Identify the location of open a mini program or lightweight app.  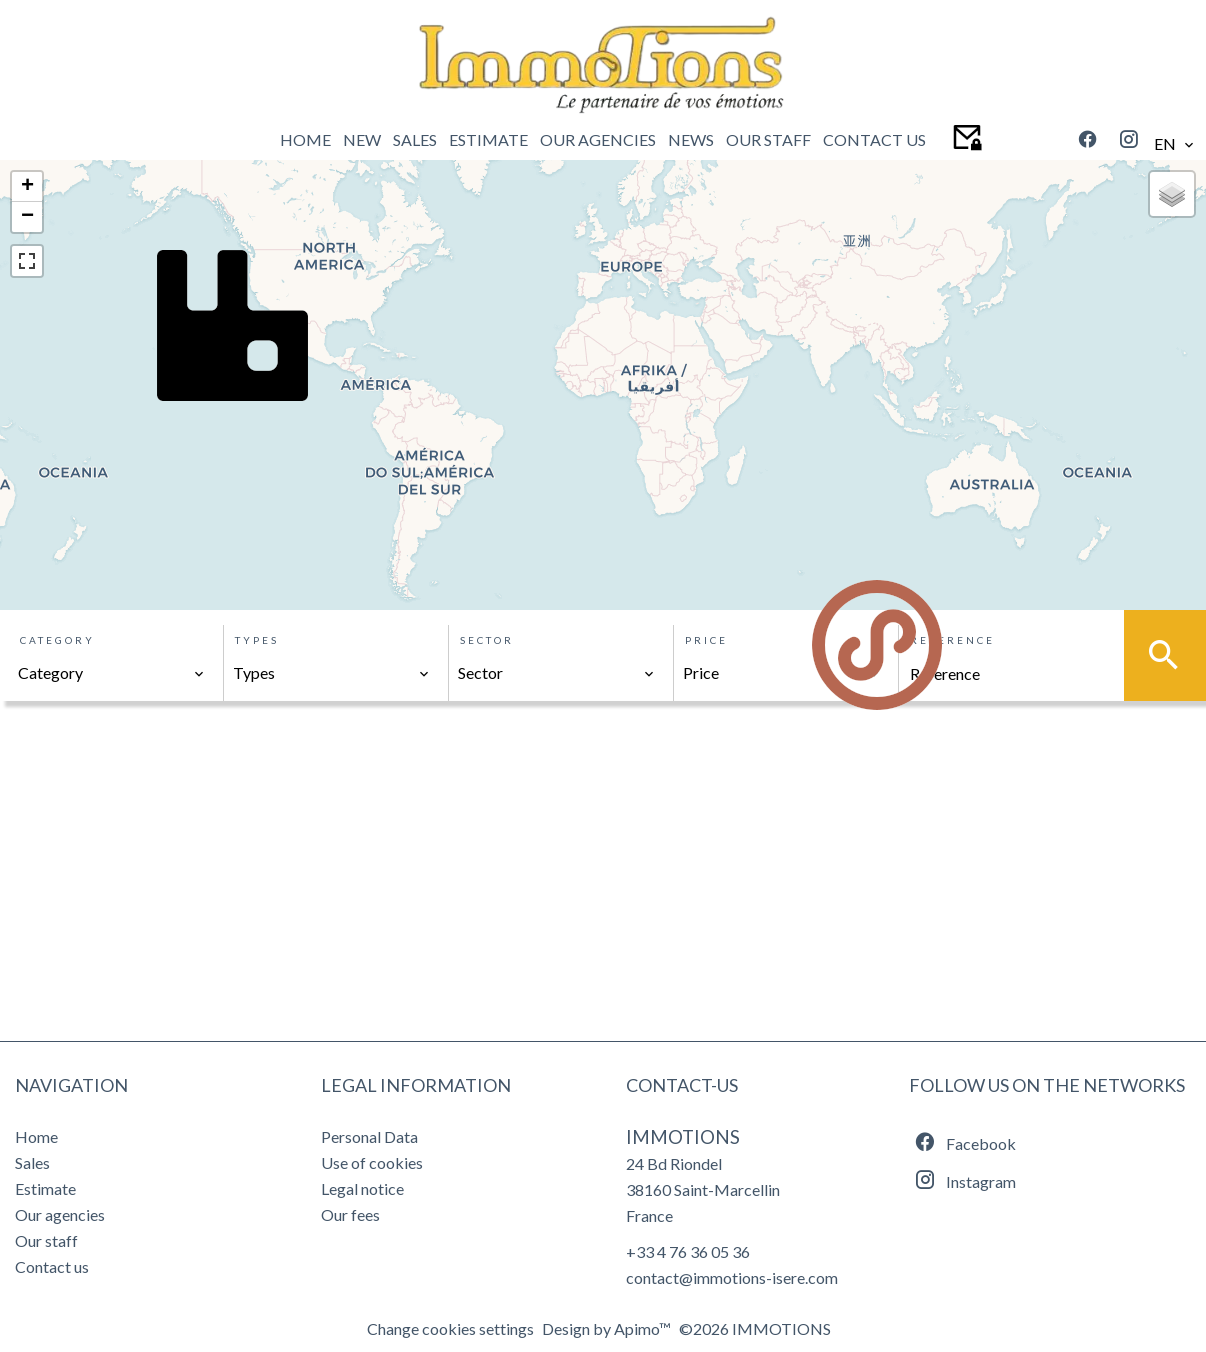
(877, 645).